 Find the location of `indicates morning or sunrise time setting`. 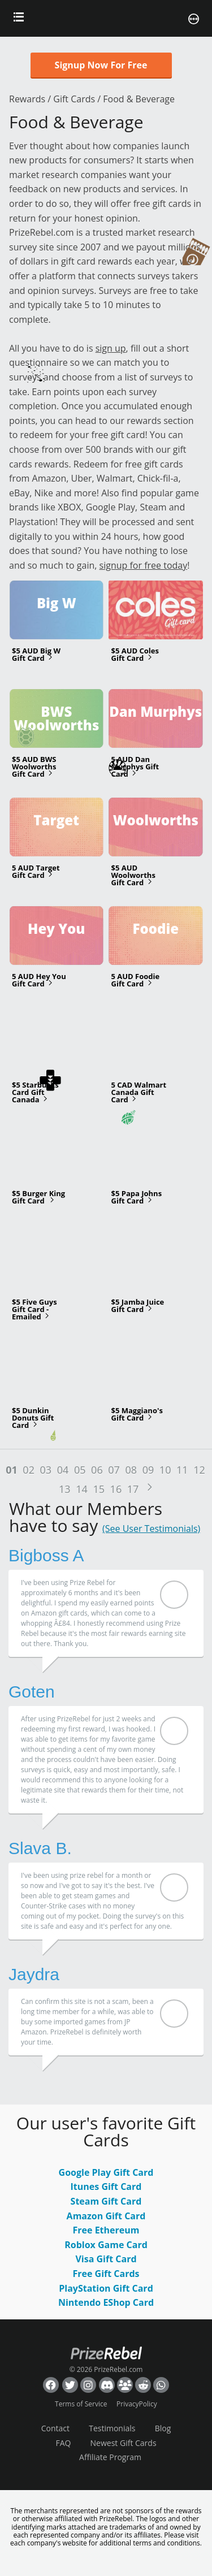

indicates morning or sunrise time setting is located at coordinates (117, 768).